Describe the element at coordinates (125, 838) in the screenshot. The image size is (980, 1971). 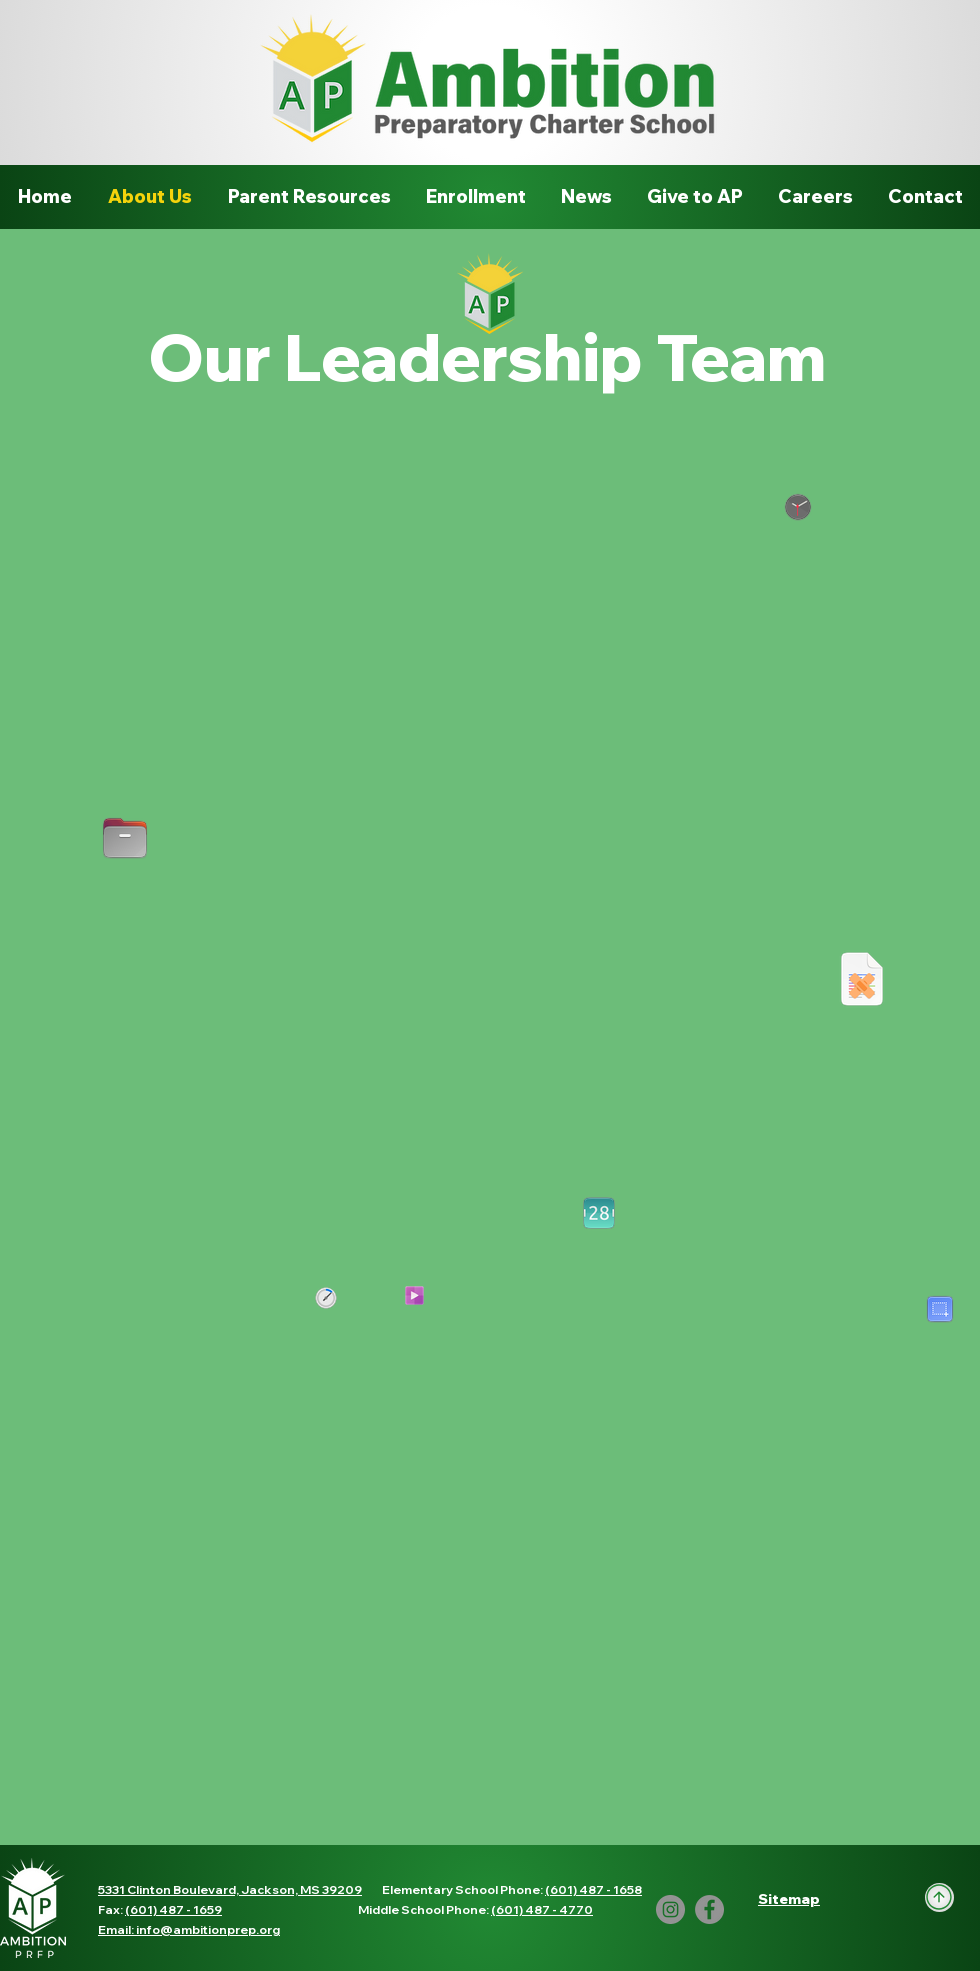
I see `open the file manager application` at that location.